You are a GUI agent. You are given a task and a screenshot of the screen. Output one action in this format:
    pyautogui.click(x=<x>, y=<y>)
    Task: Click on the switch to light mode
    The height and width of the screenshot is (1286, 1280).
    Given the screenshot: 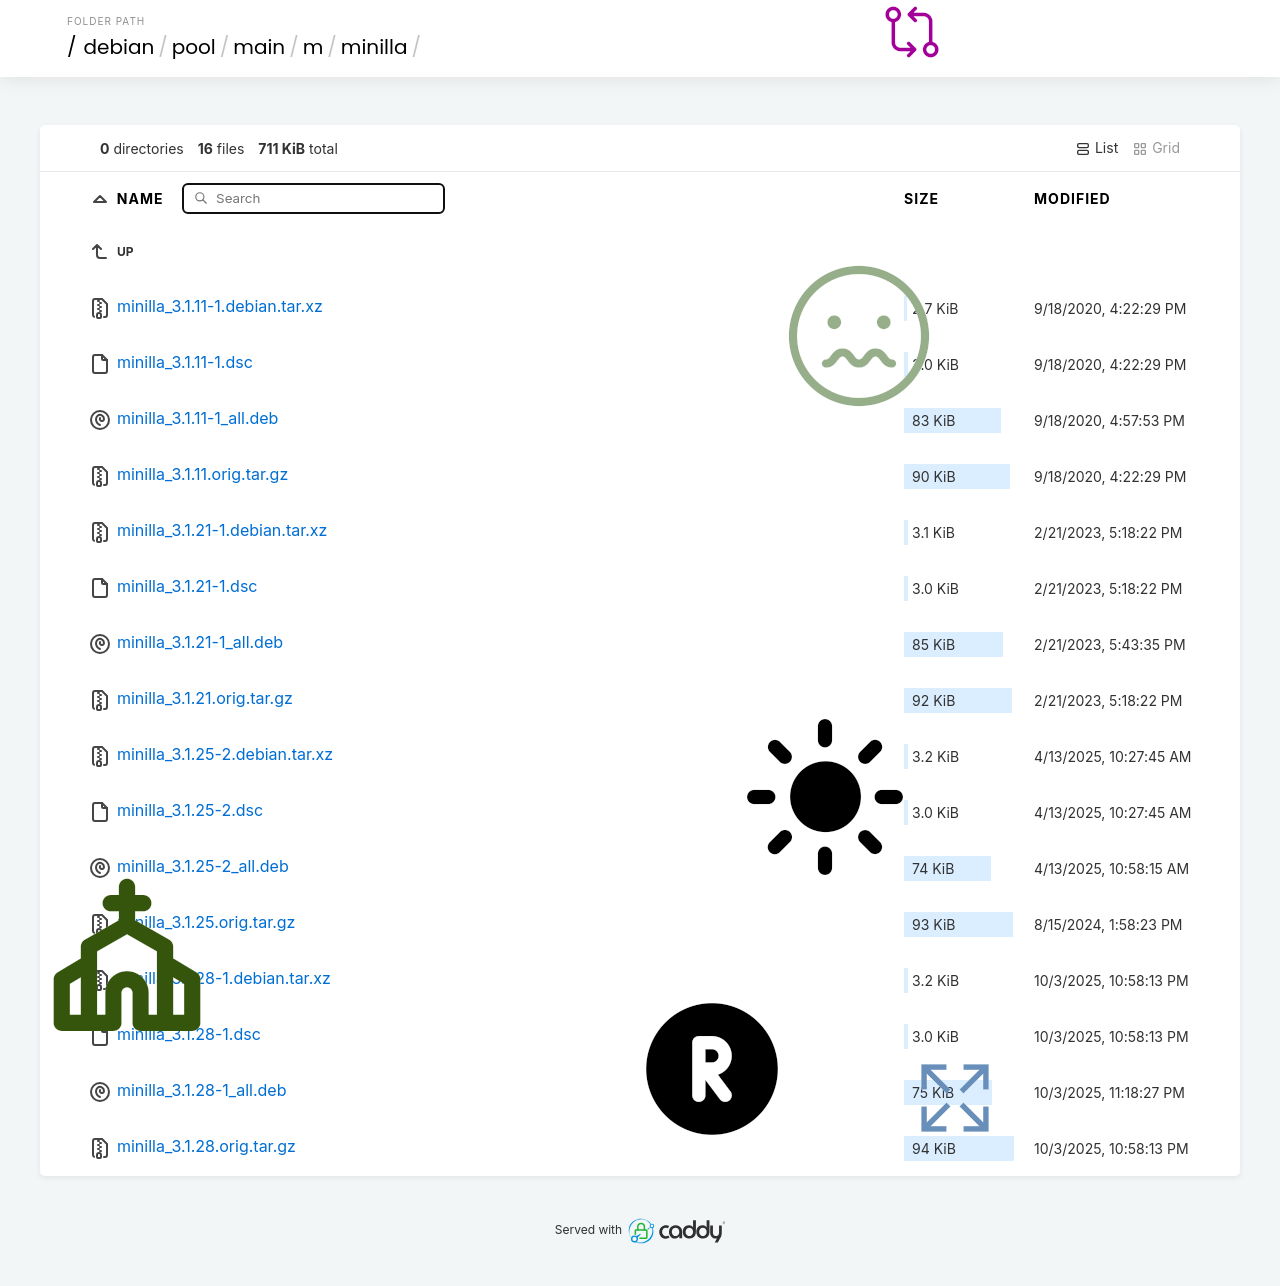 What is the action you would take?
    pyautogui.click(x=825, y=797)
    